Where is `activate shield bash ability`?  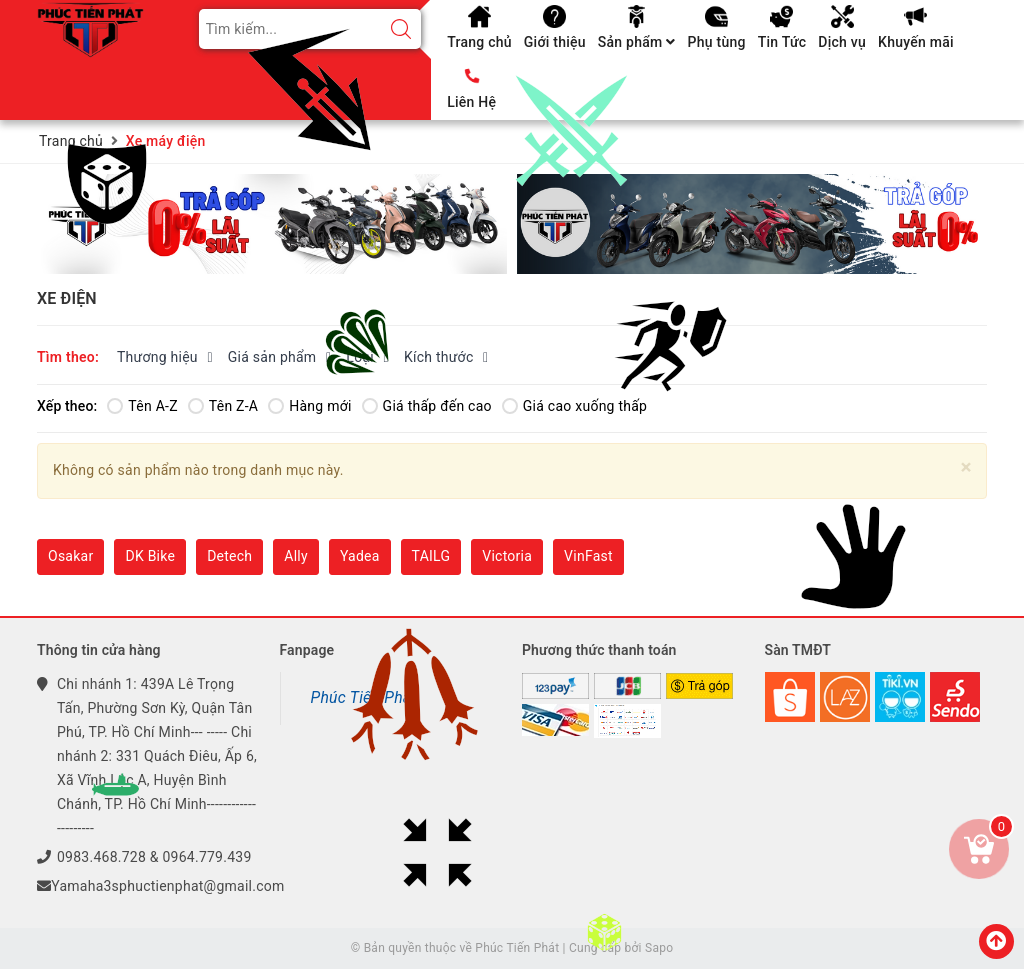 activate shield bash ability is located at coordinates (670, 346).